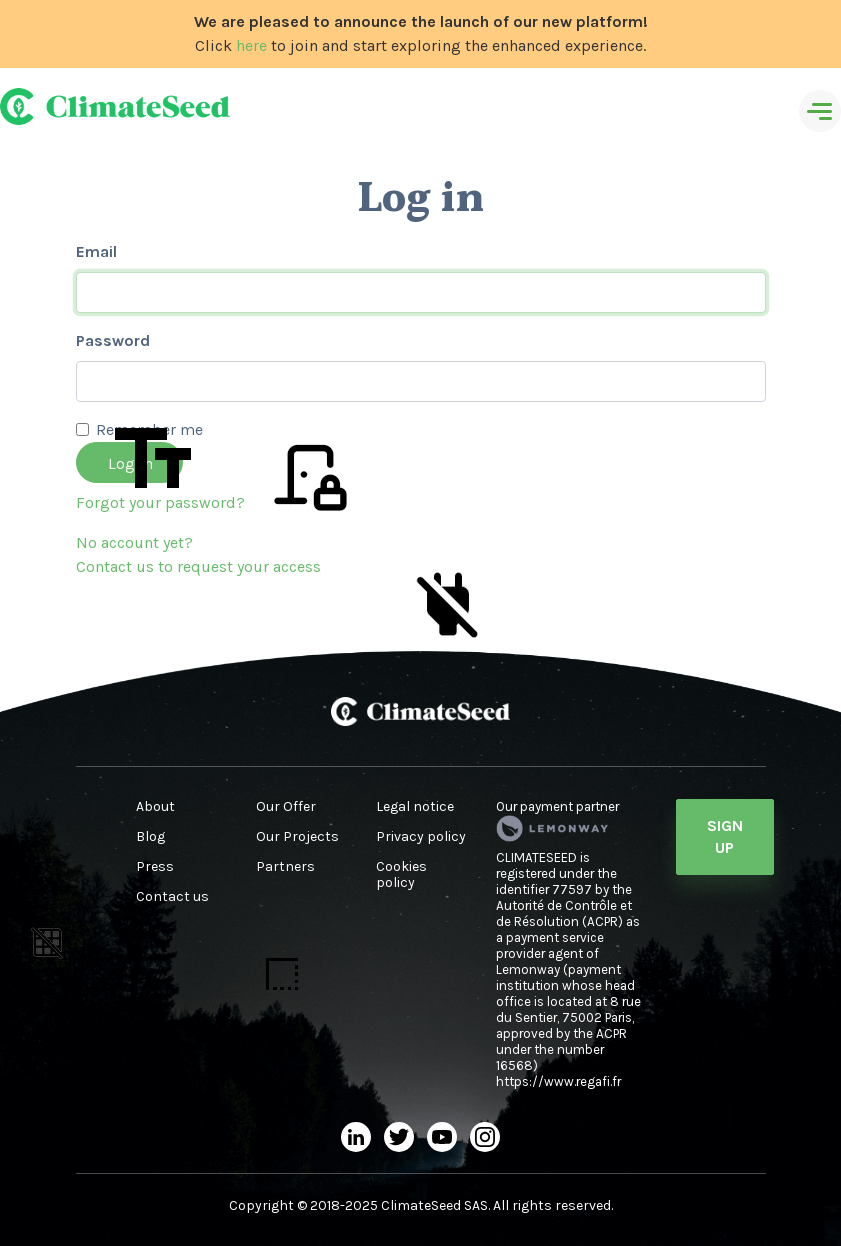 This screenshot has height=1246, width=841. What do you see at coordinates (310, 474) in the screenshot?
I see `indicates a locked or secured room` at bounding box center [310, 474].